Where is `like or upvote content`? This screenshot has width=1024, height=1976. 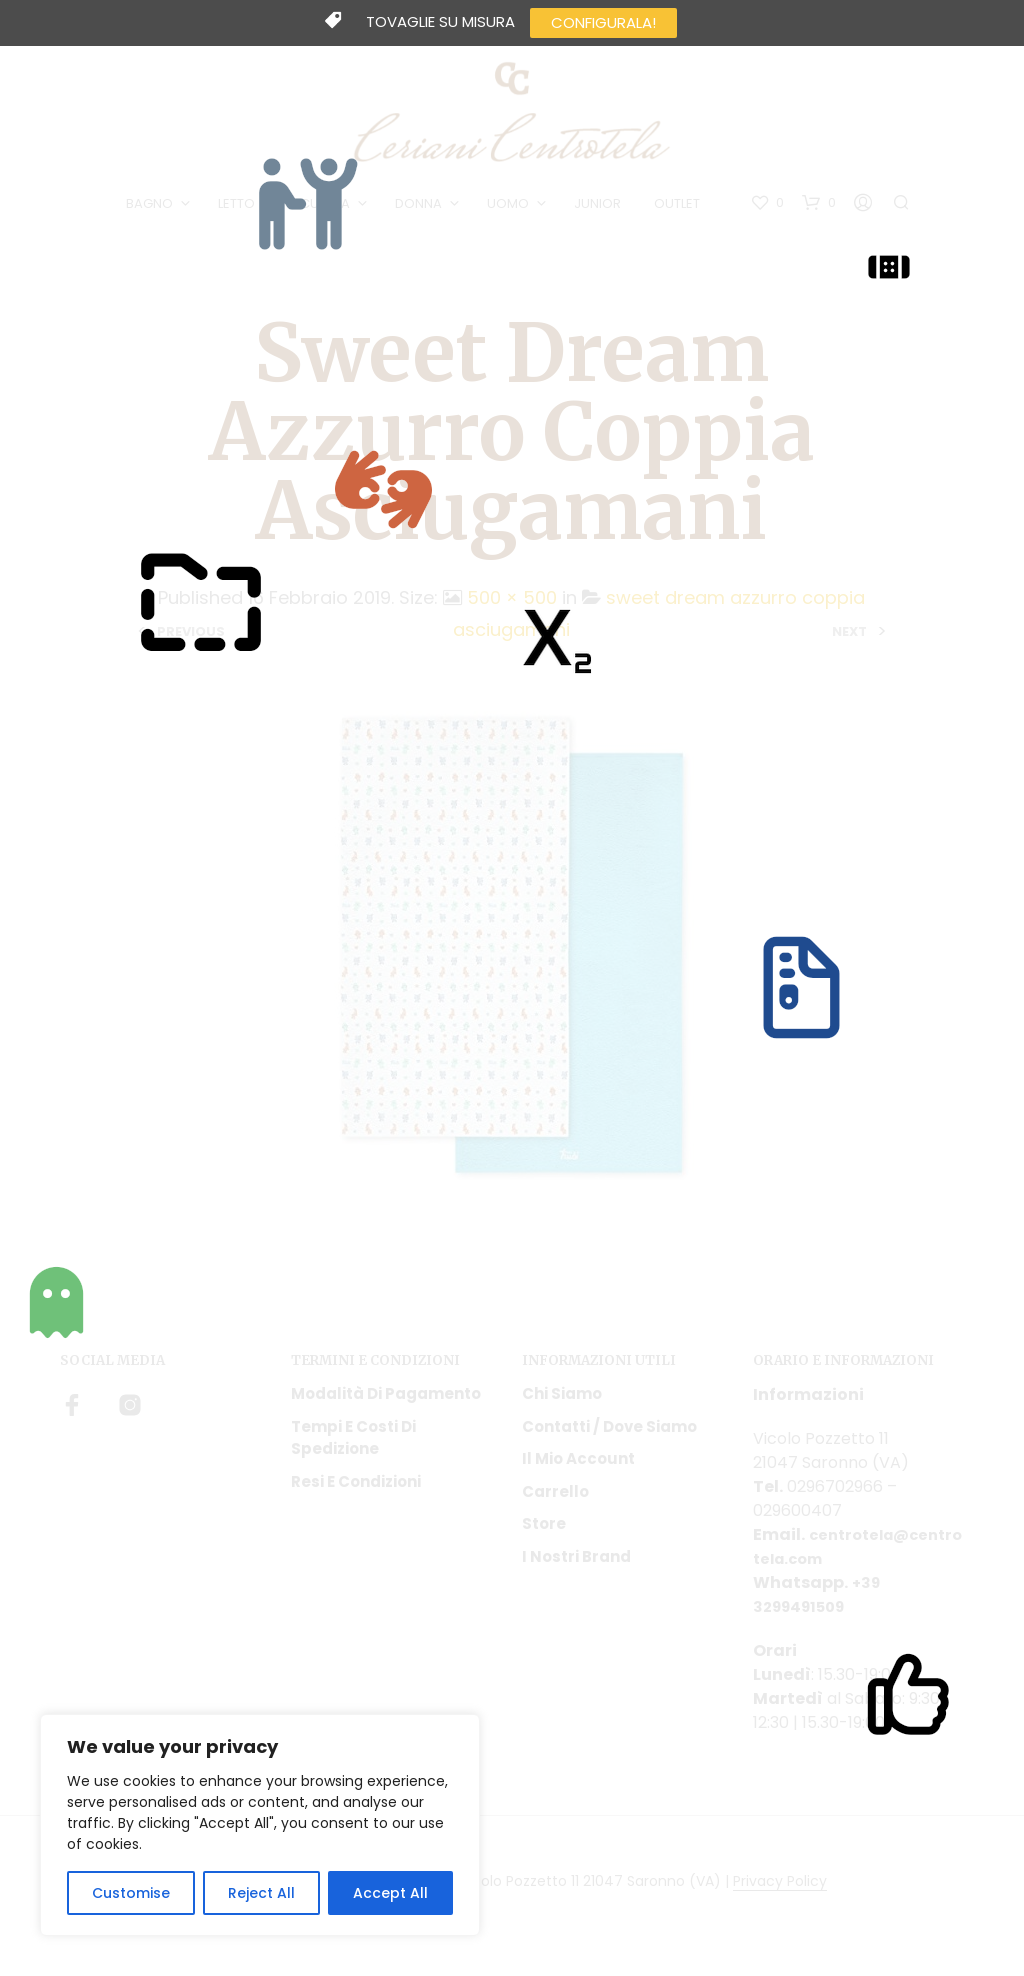
like or upvote content is located at coordinates (911, 1697).